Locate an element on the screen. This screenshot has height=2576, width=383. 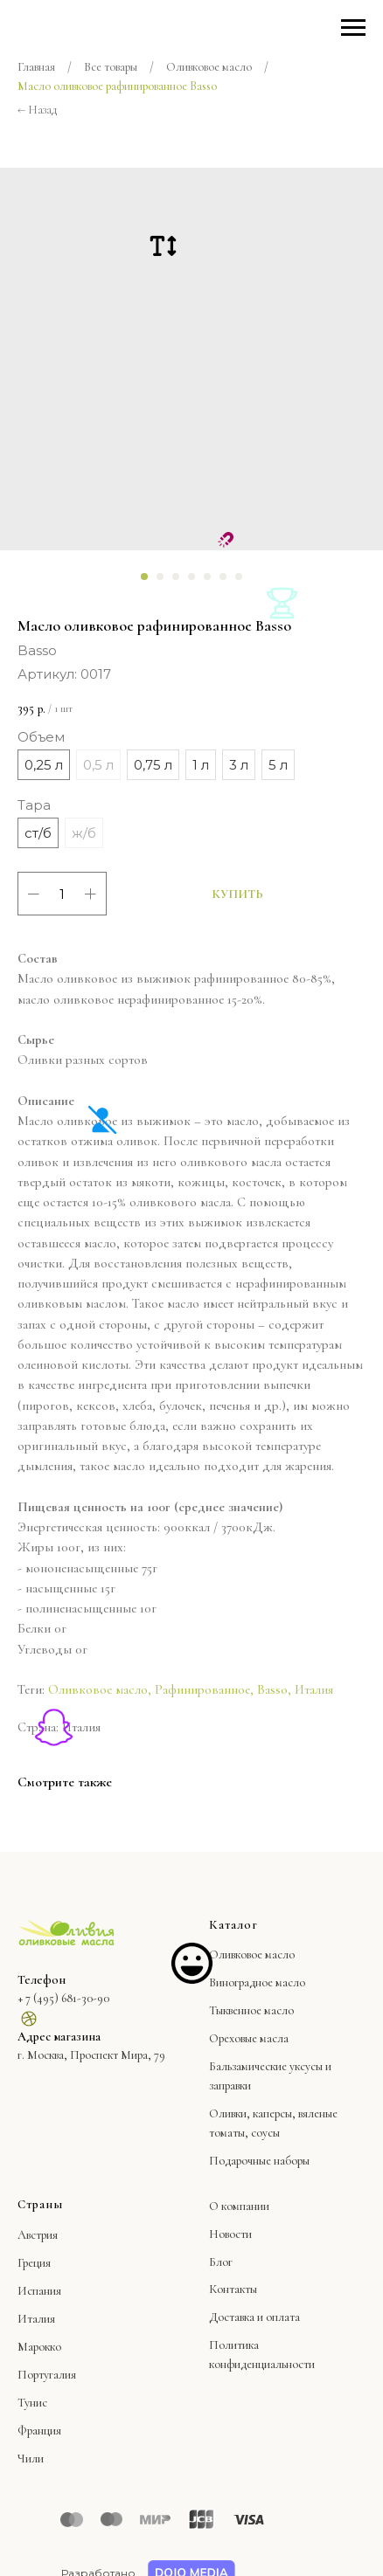
react with laughter to a message or post is located at coordinates (192, 1963).